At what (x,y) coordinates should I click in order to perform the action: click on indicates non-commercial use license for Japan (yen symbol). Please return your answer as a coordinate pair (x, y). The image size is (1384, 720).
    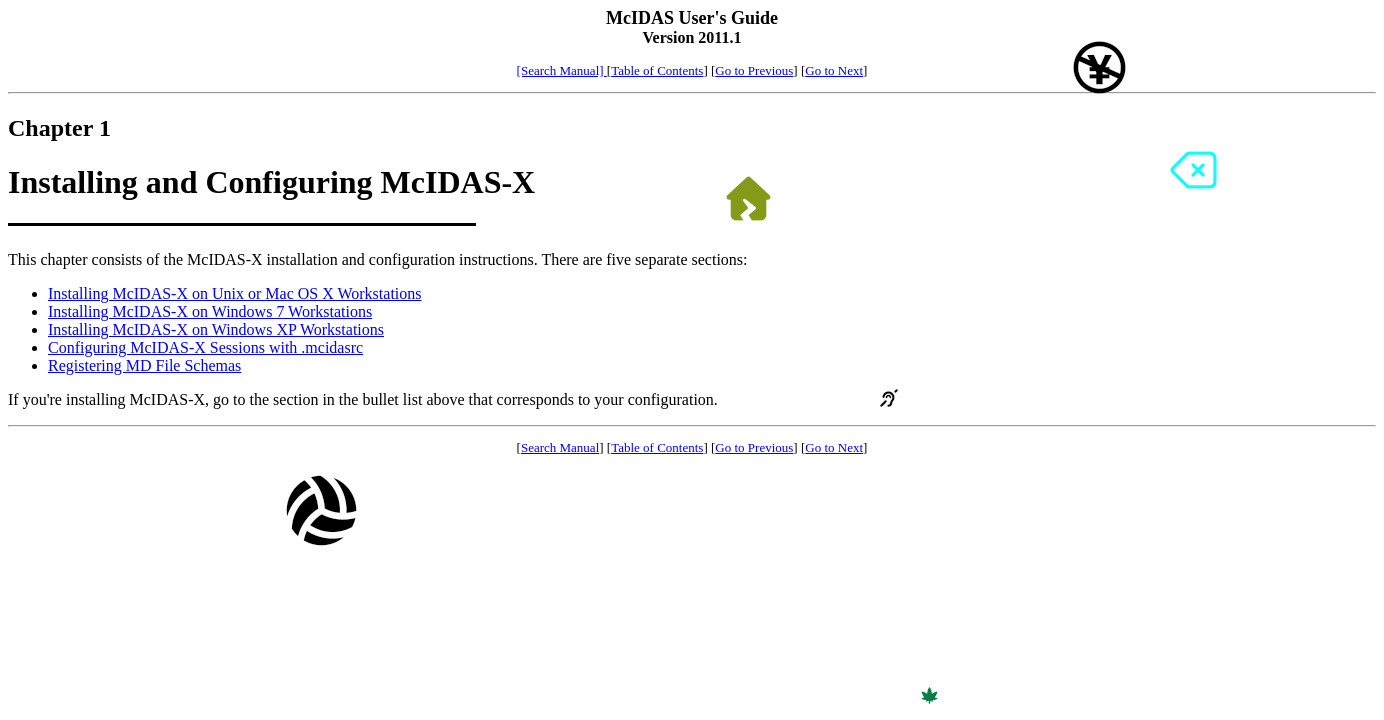
    Looking at the image, I should click on (1099, 67).